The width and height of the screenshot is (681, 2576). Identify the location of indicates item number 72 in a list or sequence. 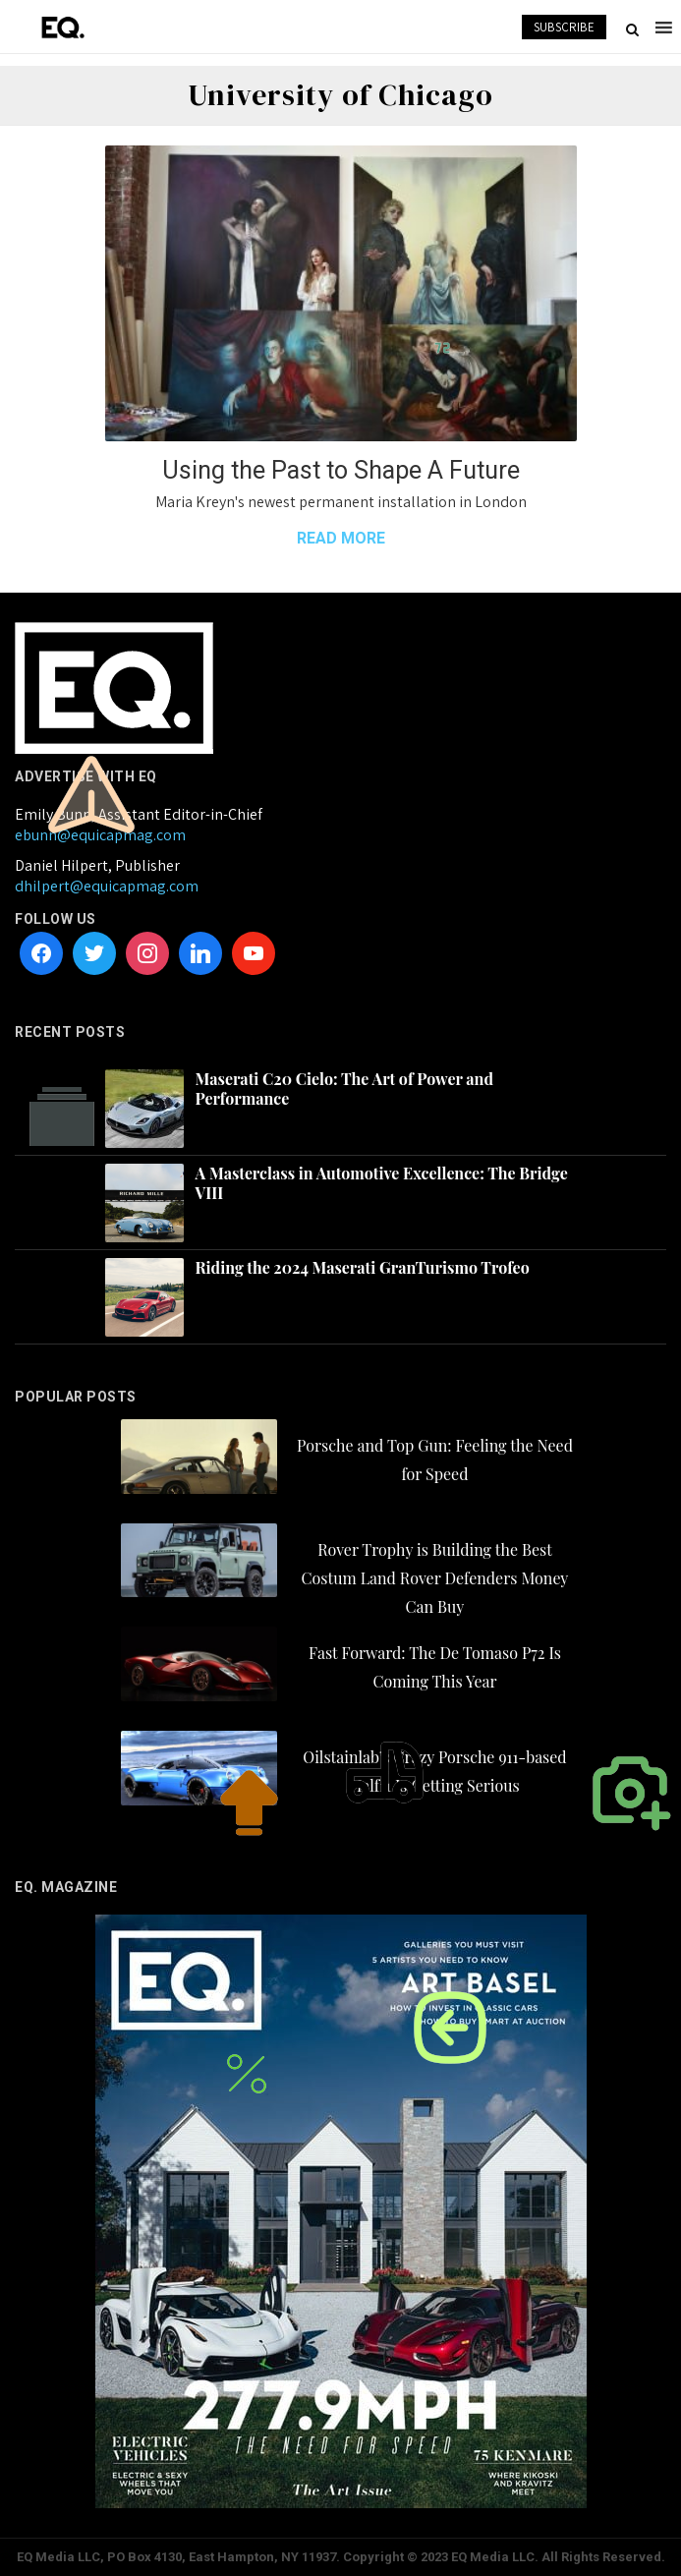
(442, 348).